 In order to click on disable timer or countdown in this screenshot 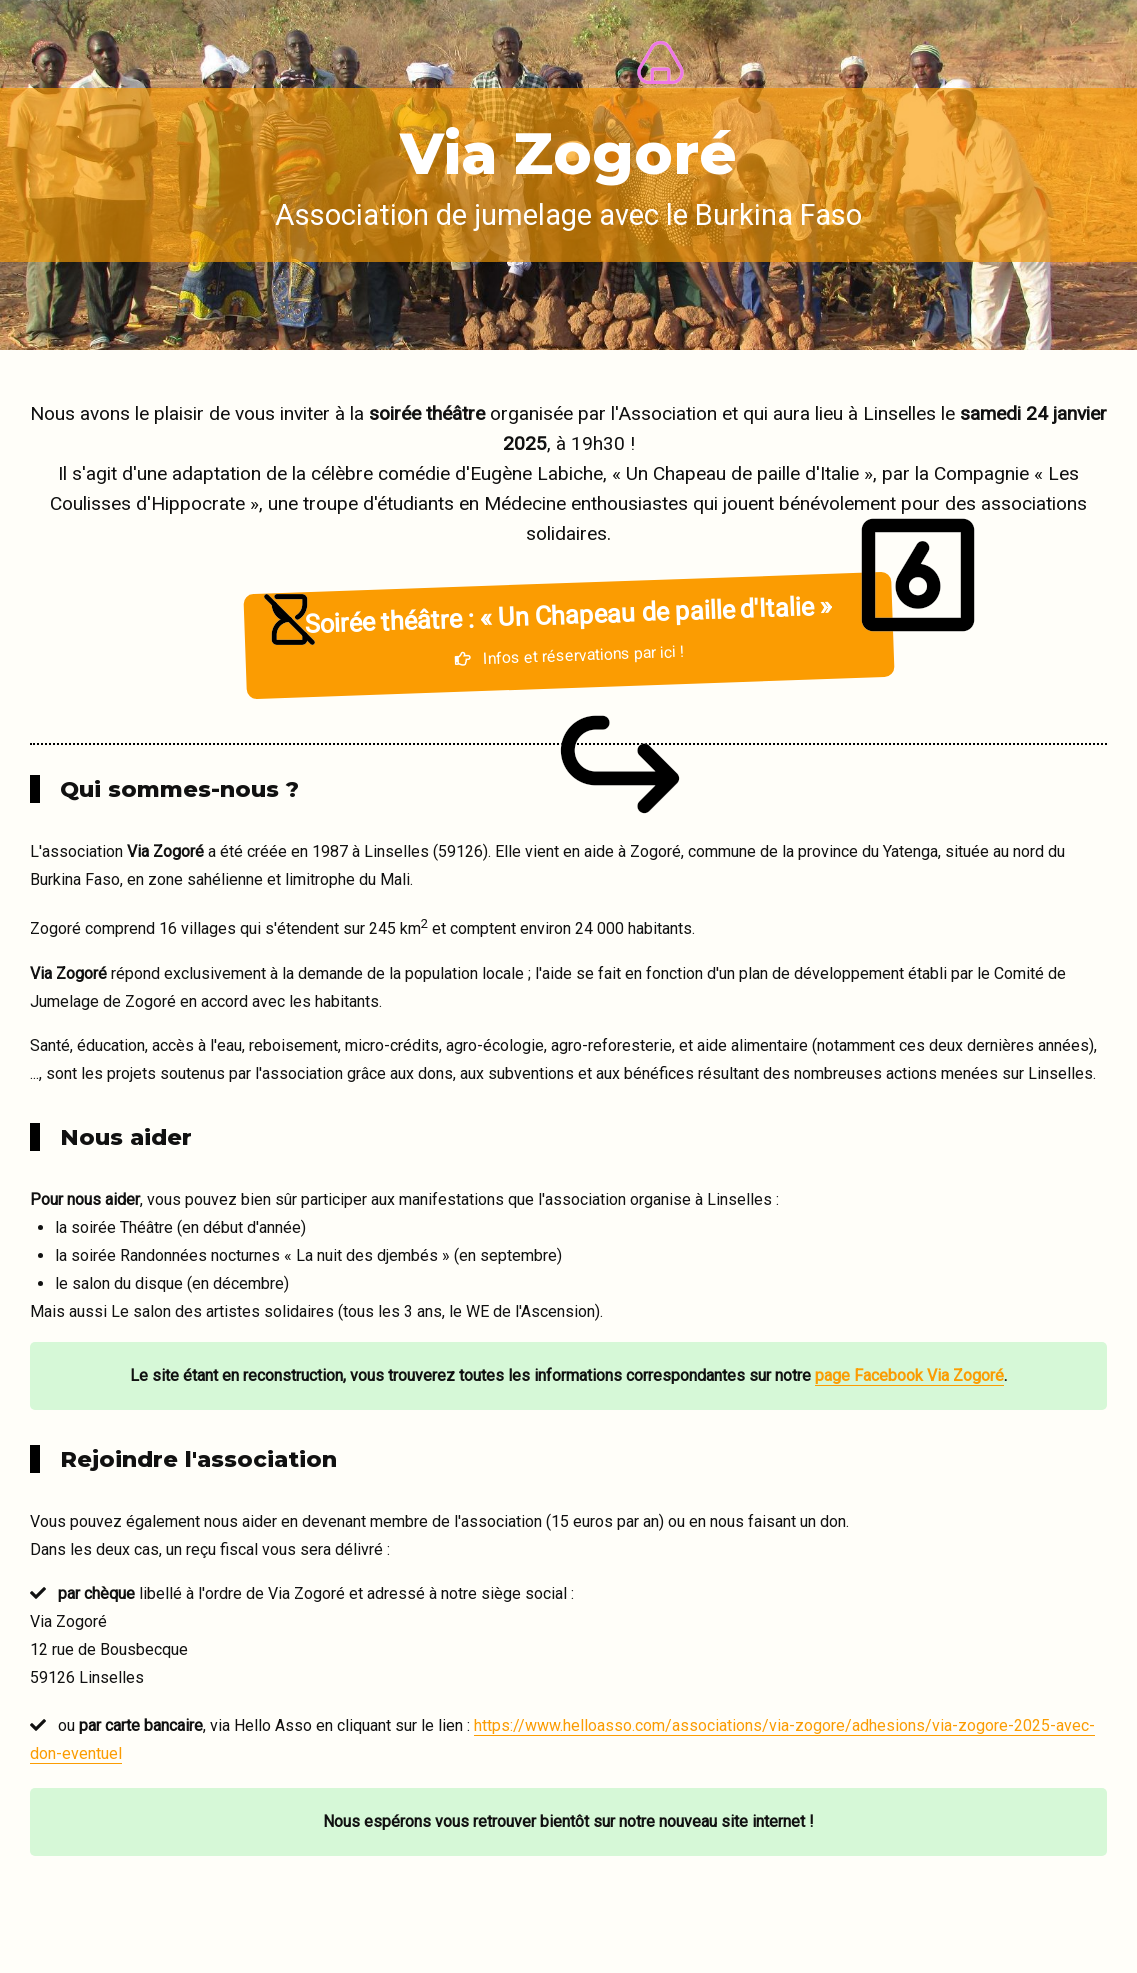, I will do `click(289, 619)`.